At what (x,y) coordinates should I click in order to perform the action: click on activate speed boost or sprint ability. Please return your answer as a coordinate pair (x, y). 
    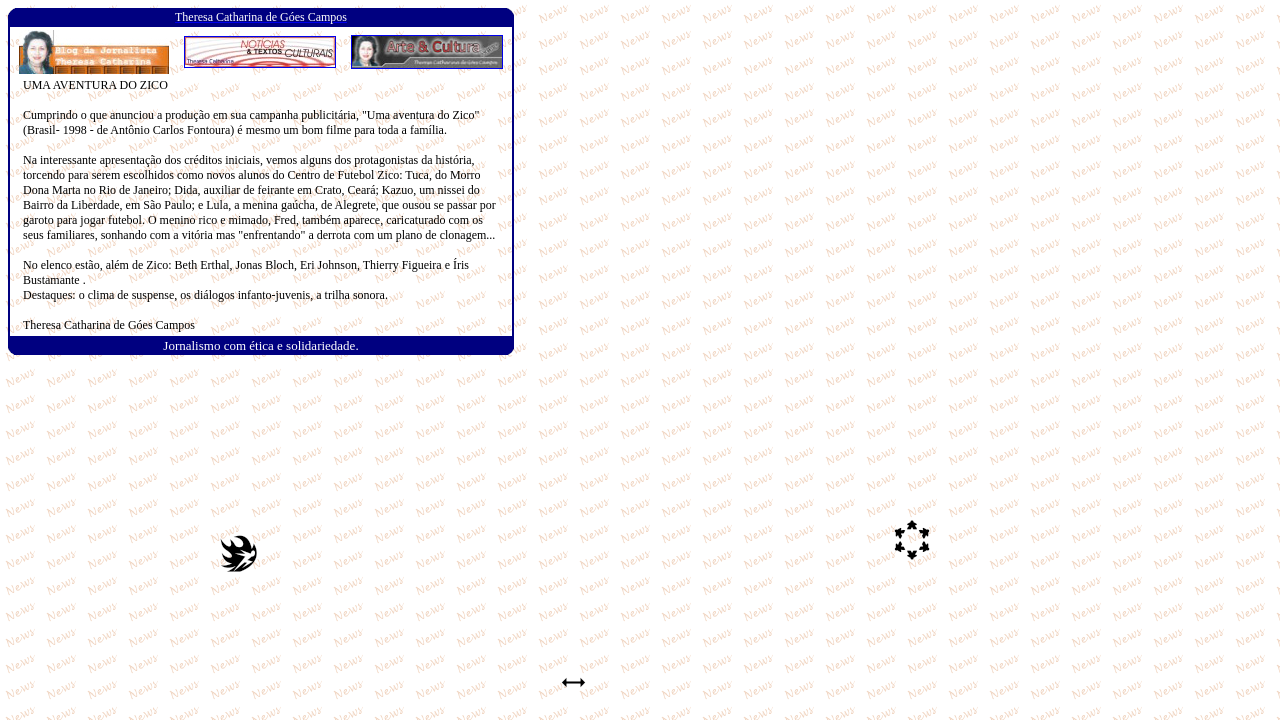
    Looking at the image, I should click on (238, 553).